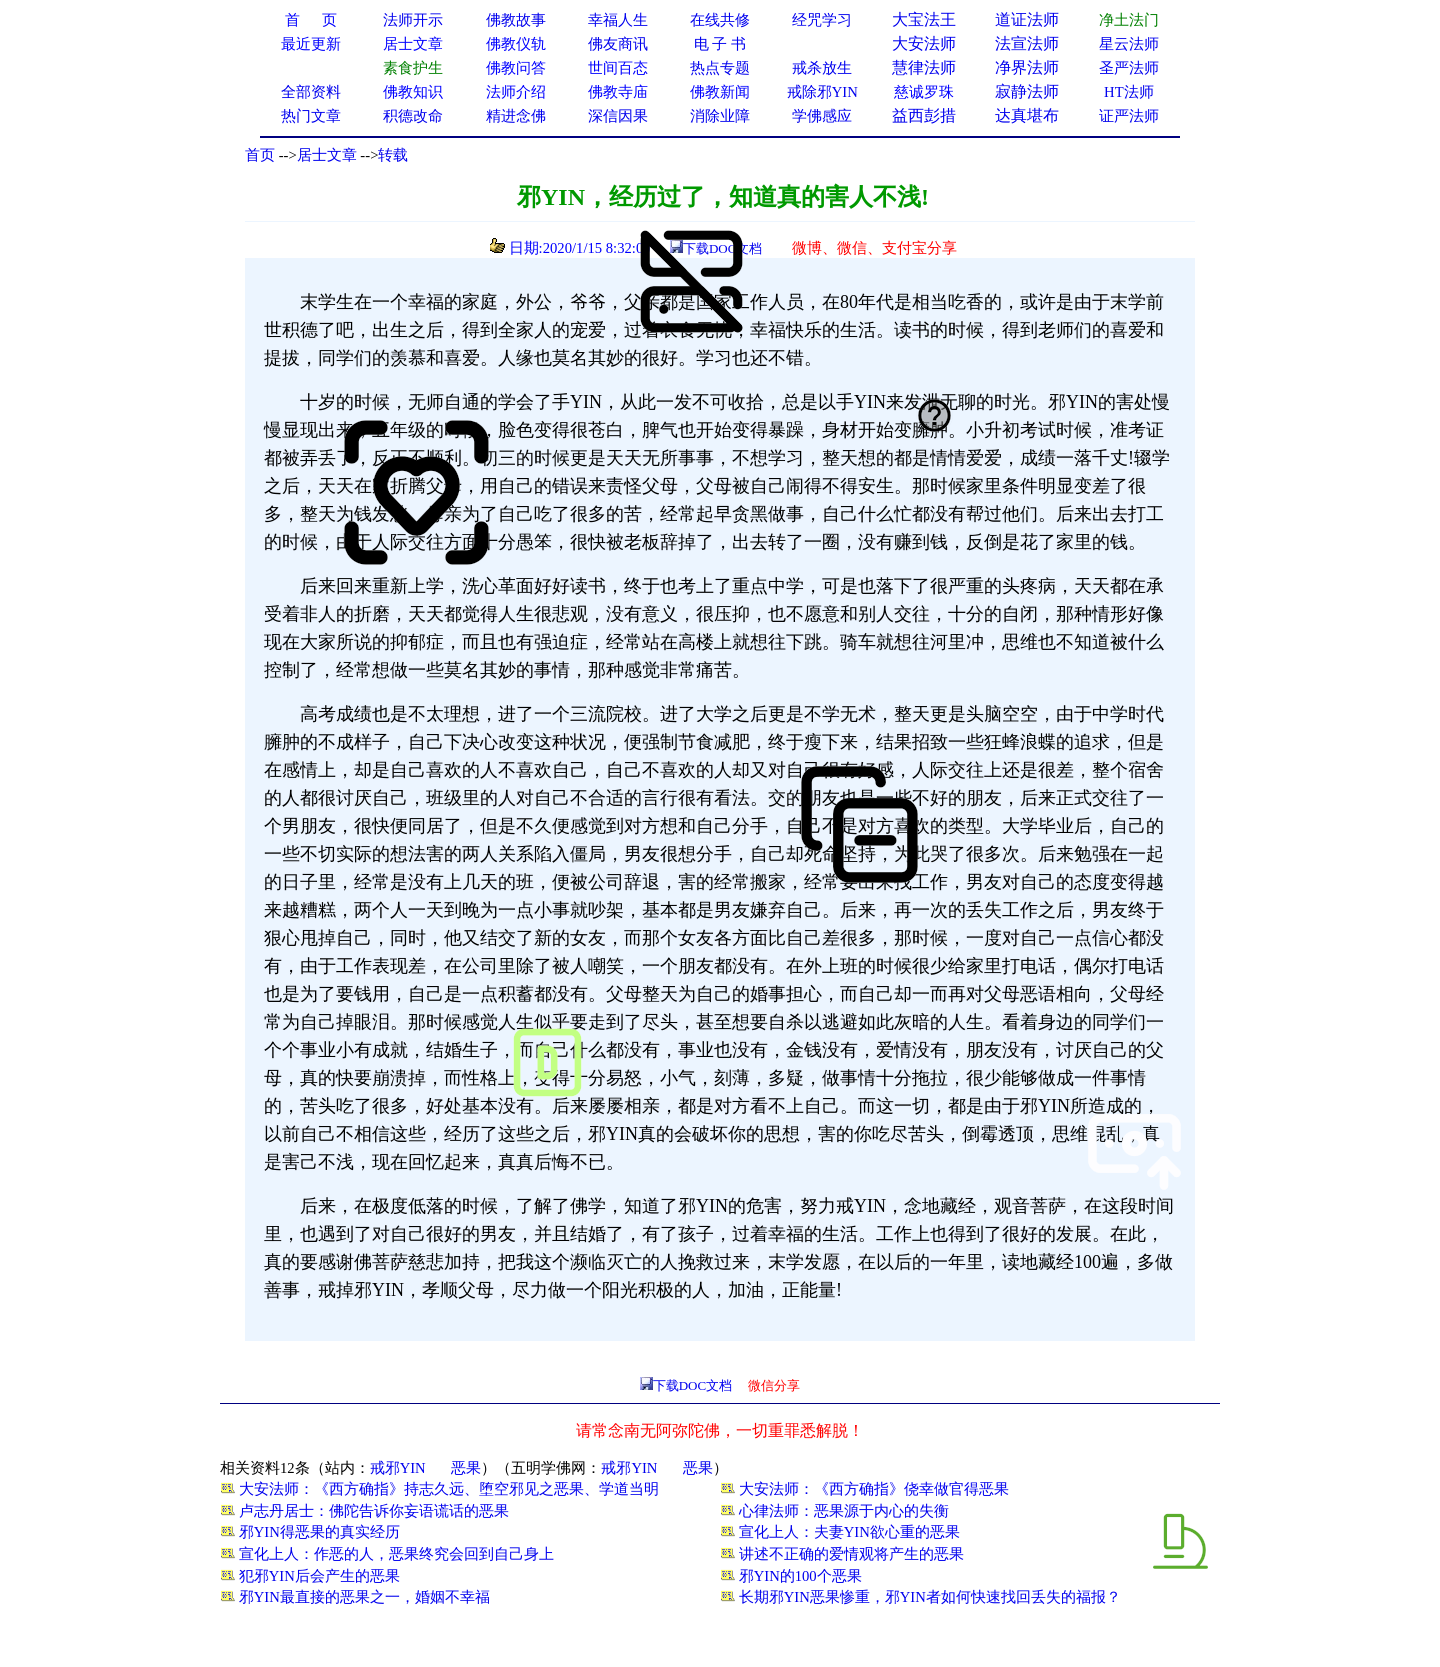  Describe the element at coordinates (416, 492) in the screenshot. I see `scan or detect health vitals` at that location.